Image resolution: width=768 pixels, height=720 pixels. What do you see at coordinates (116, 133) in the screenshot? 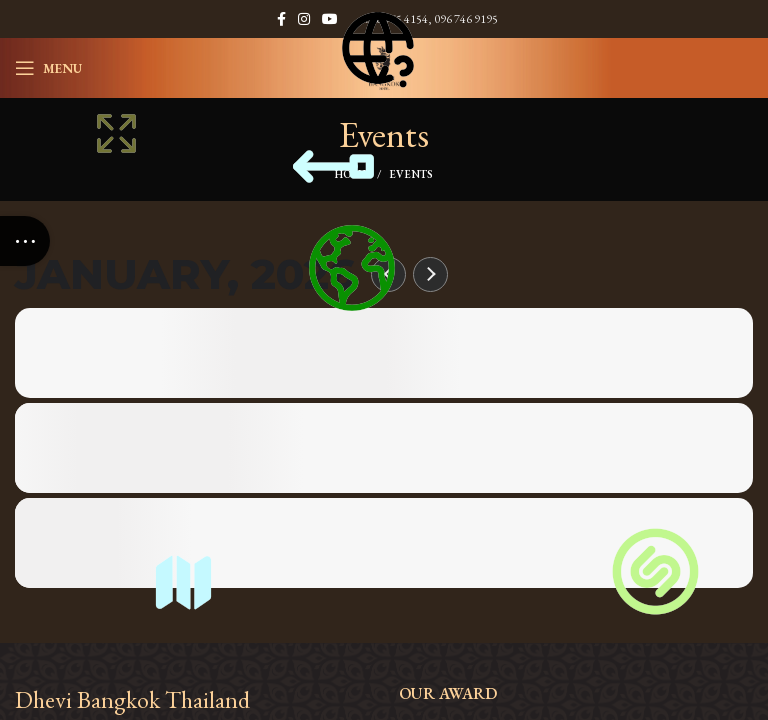
I see `expand to fullscreen mode` at bounding box center [116, 133].